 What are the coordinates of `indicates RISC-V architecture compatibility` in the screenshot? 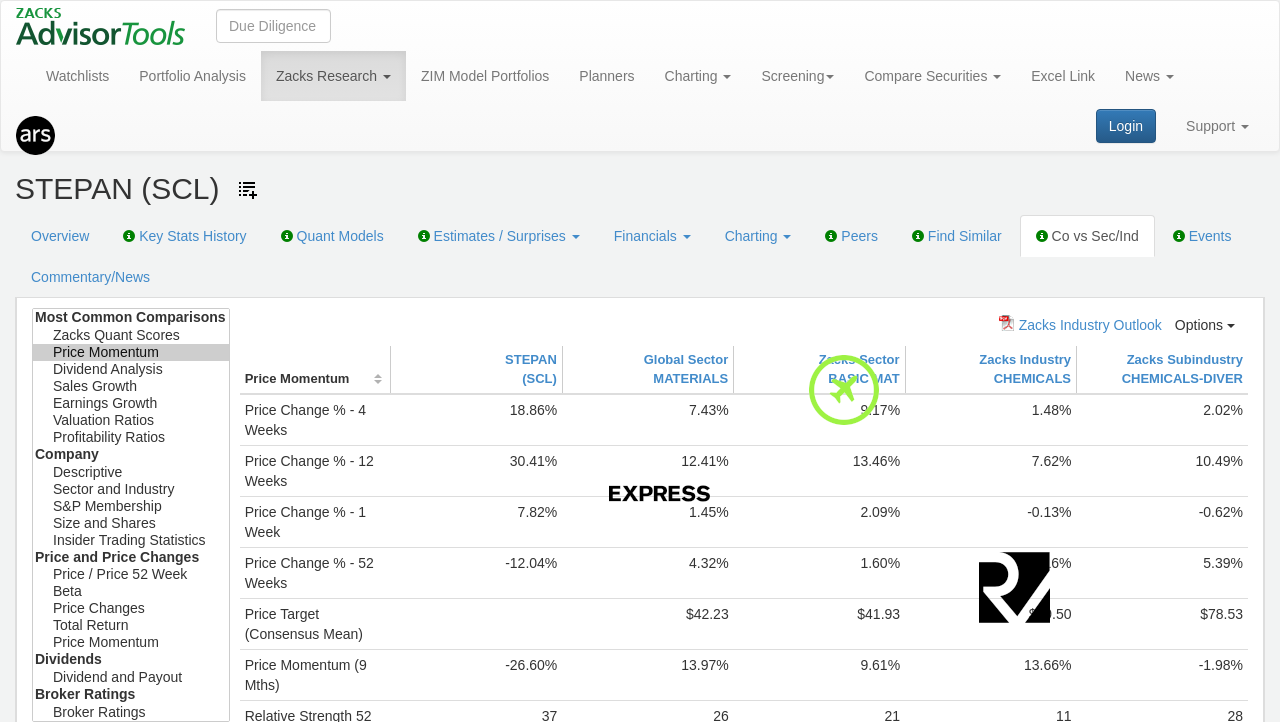 It's located at (1014, 587).